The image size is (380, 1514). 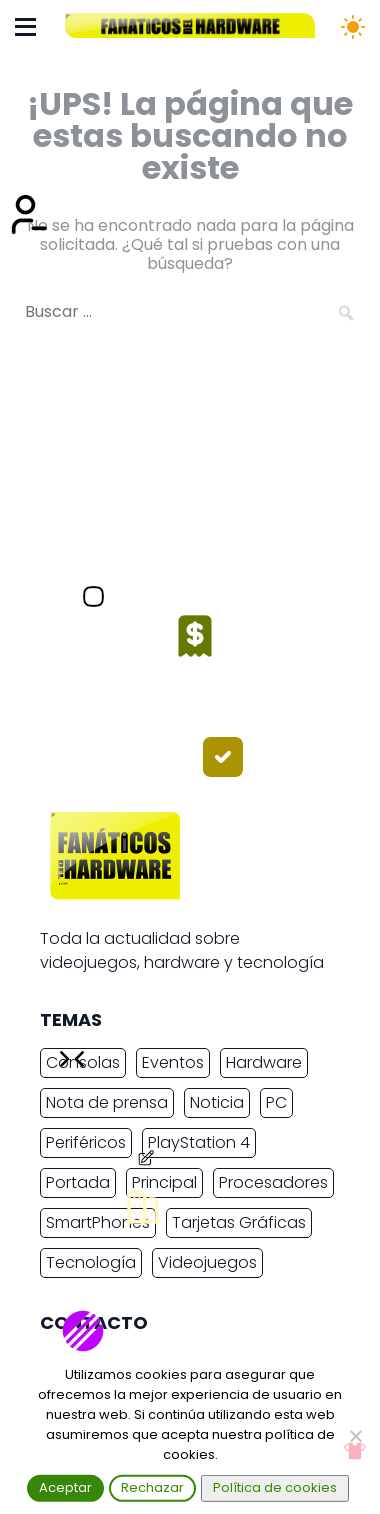 What do you see at coordinates (143, 1206) in the screenshot?
I see `view nearby buildings or properties` at bounding box center [143, 1206].